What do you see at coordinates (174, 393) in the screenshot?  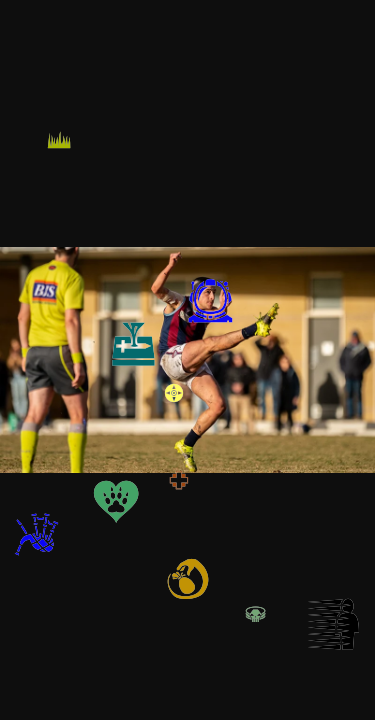 I see `navigate or pan in multiple directions` at bounding box center [174, 393].